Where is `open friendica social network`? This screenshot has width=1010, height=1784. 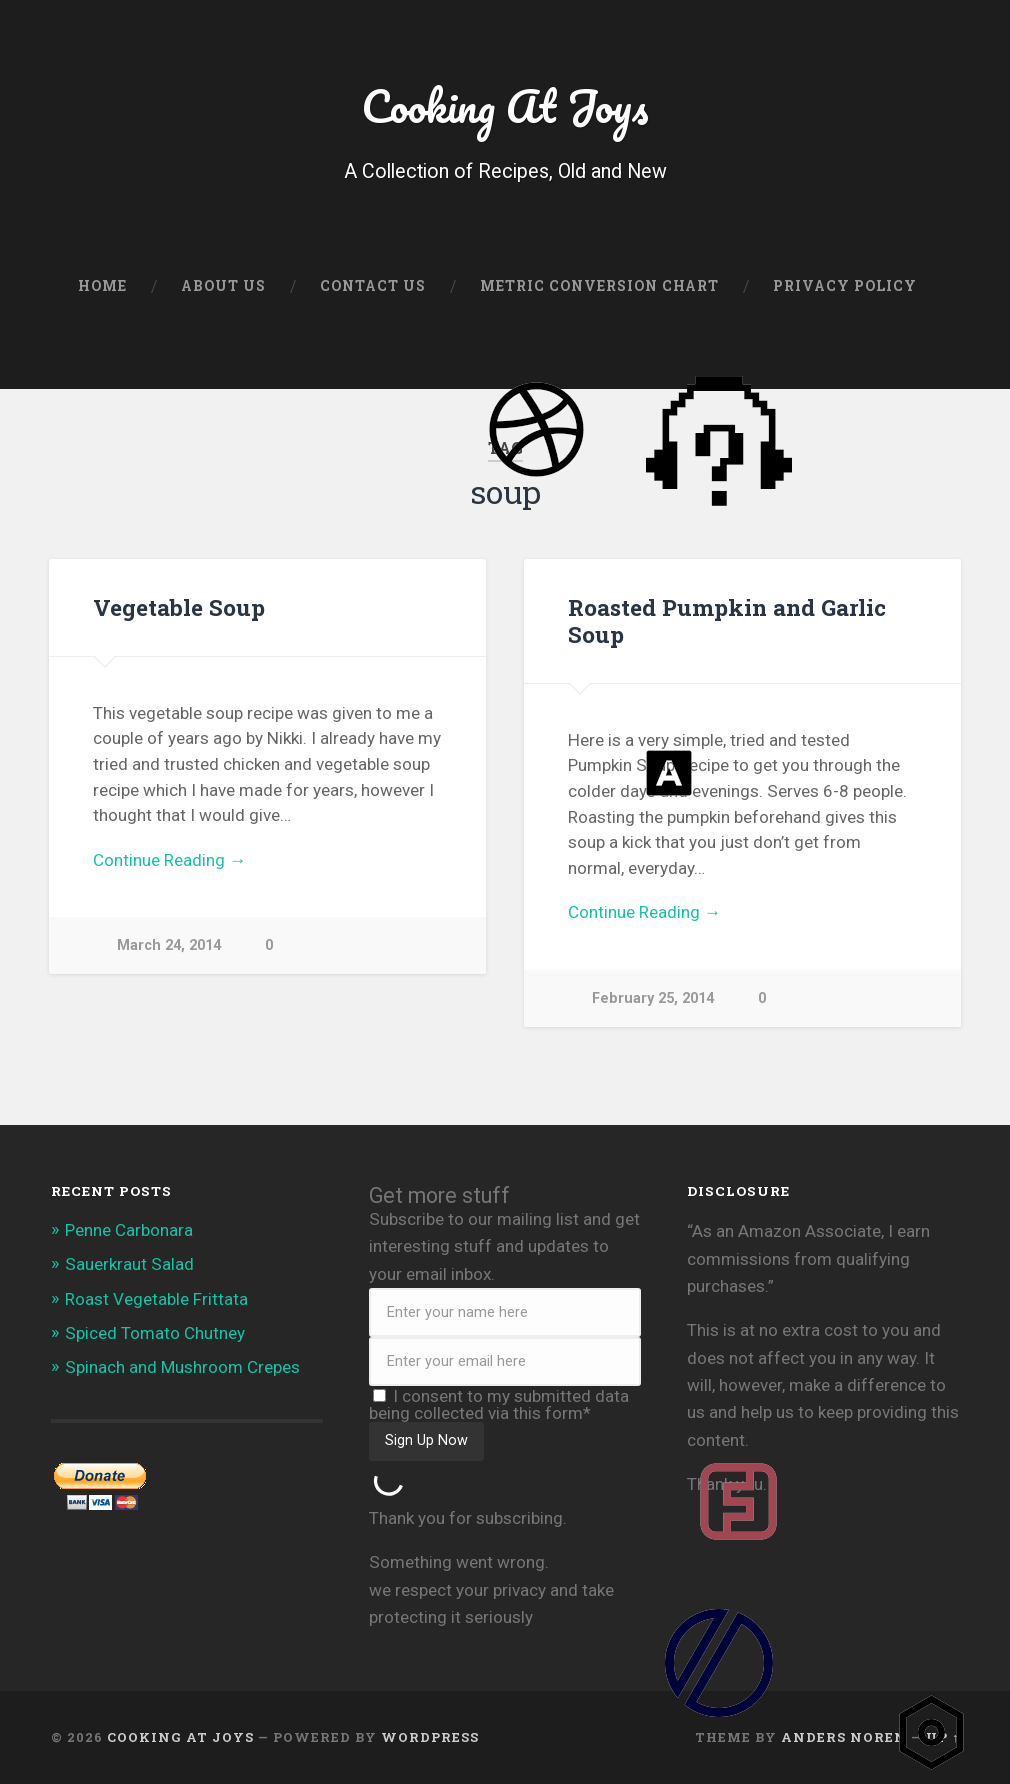 open friendica social network is located at coordinates (738, 1501).